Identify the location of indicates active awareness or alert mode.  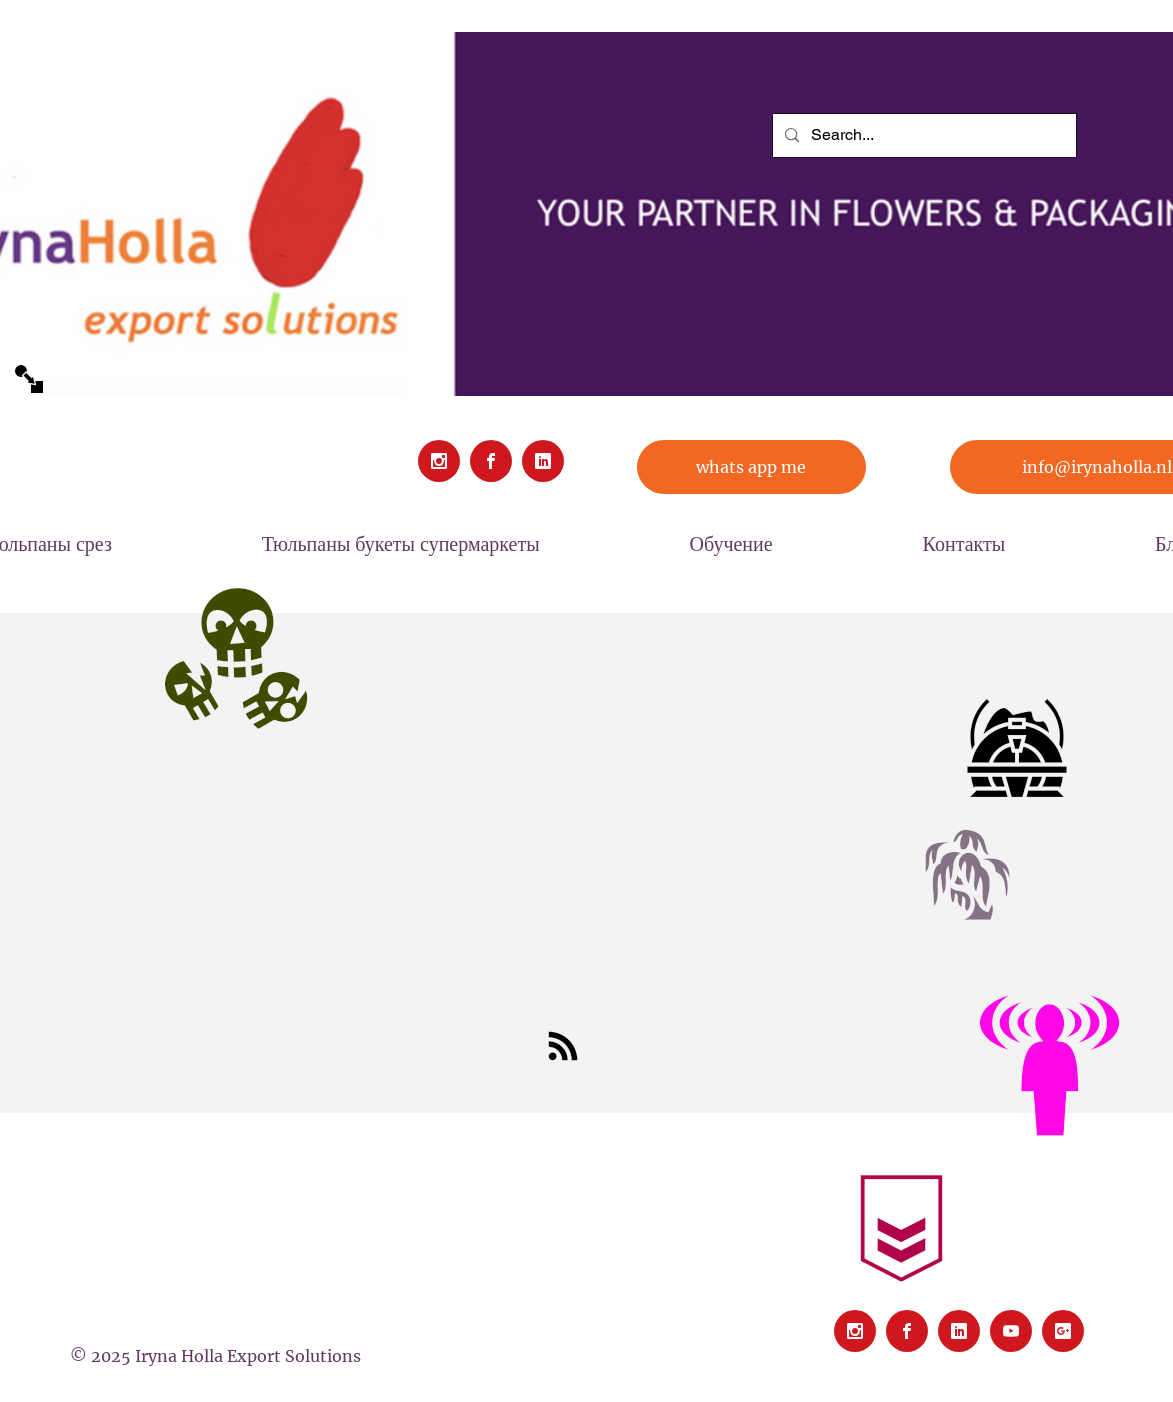
(1048, 1065).